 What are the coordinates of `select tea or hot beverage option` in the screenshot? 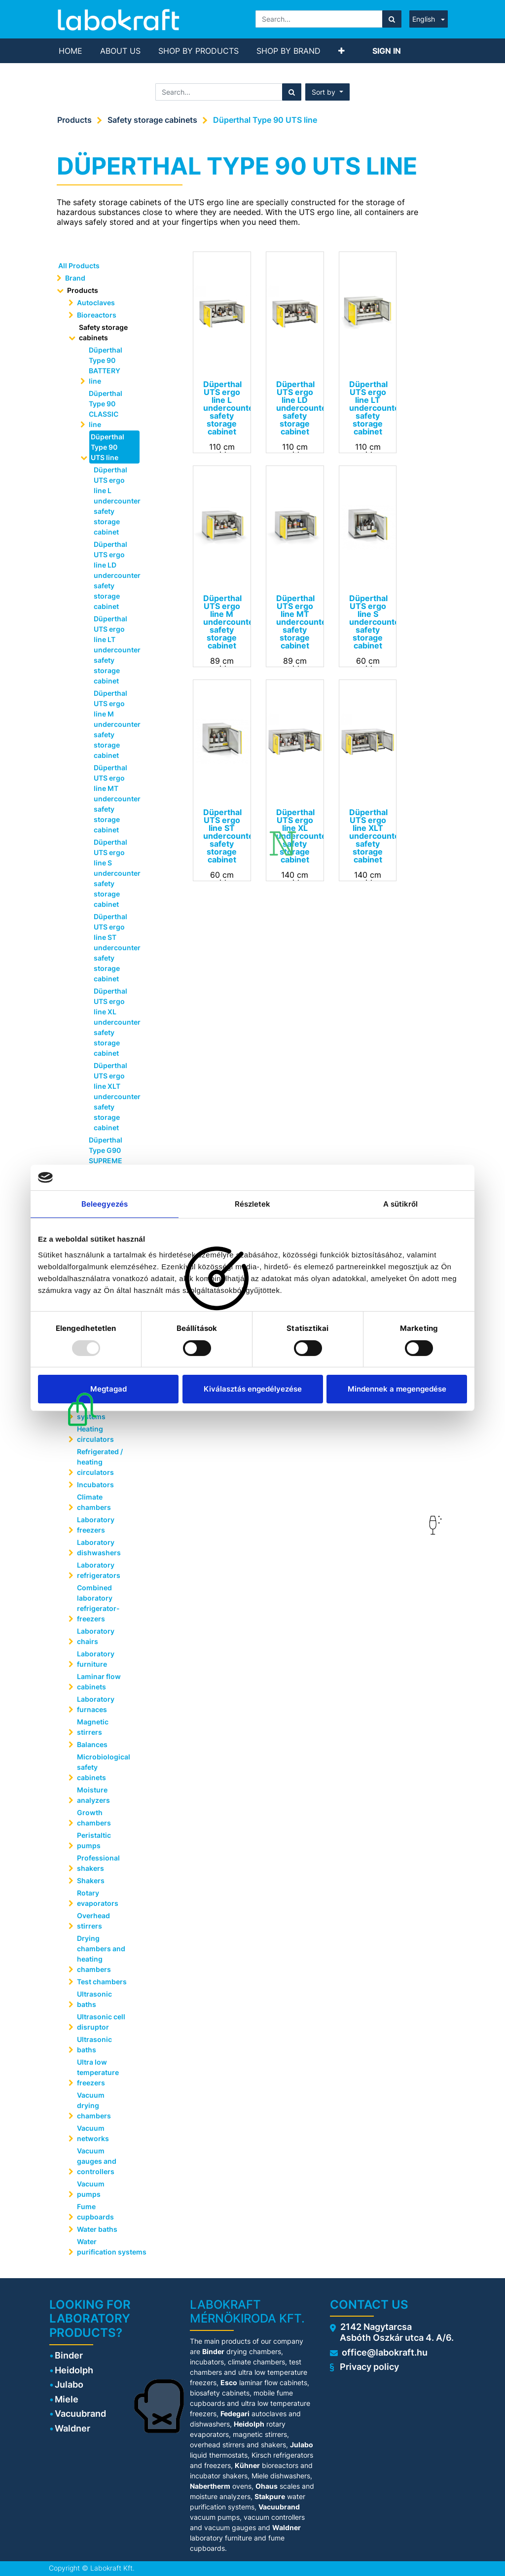 It's located at (81, 1410).